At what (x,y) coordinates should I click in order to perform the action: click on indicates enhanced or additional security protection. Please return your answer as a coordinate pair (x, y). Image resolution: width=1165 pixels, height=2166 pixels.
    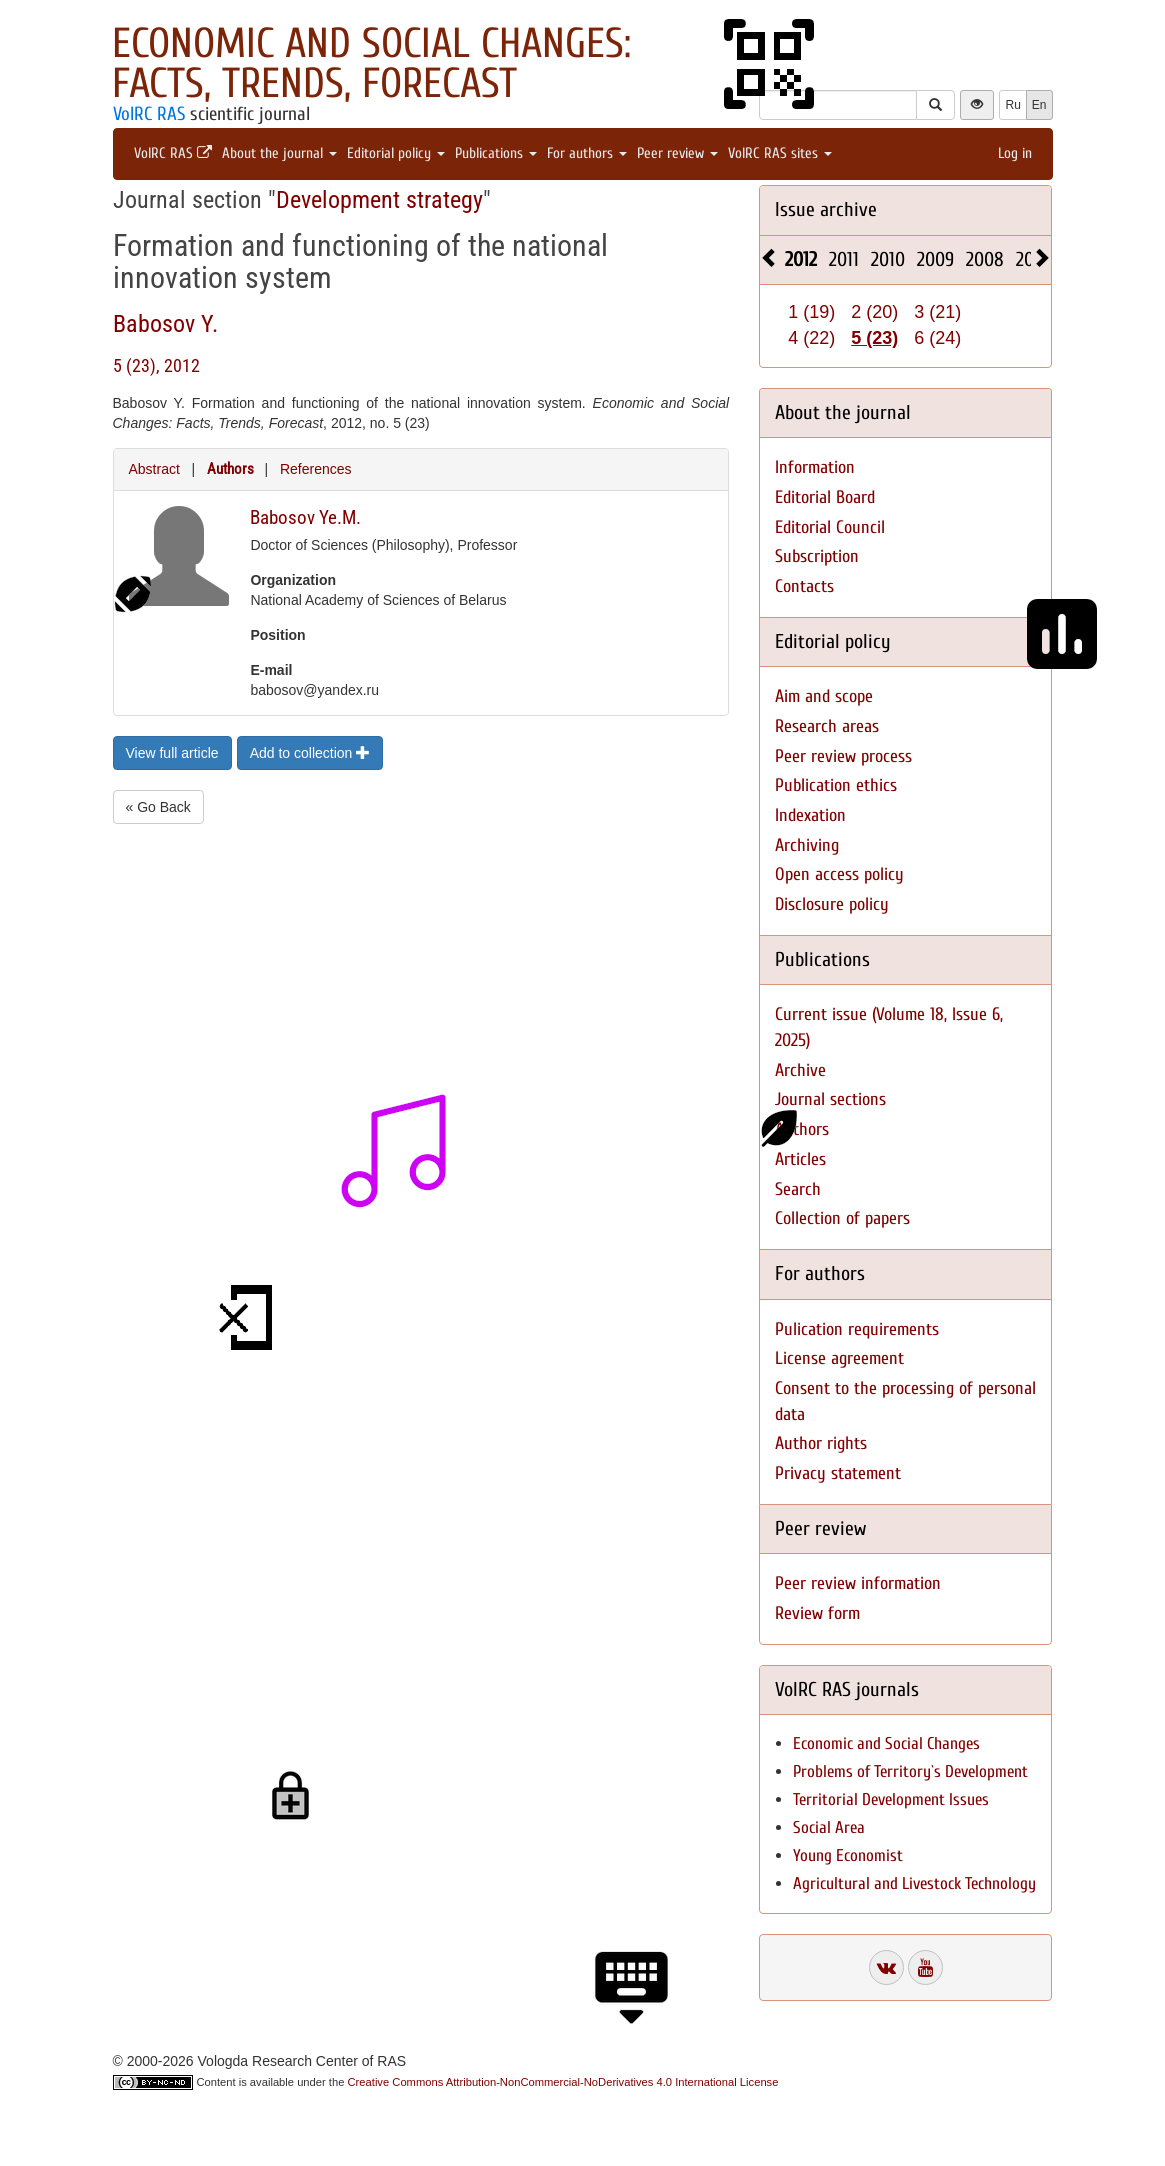
    Looking at the image, I should click on (290, 1796).